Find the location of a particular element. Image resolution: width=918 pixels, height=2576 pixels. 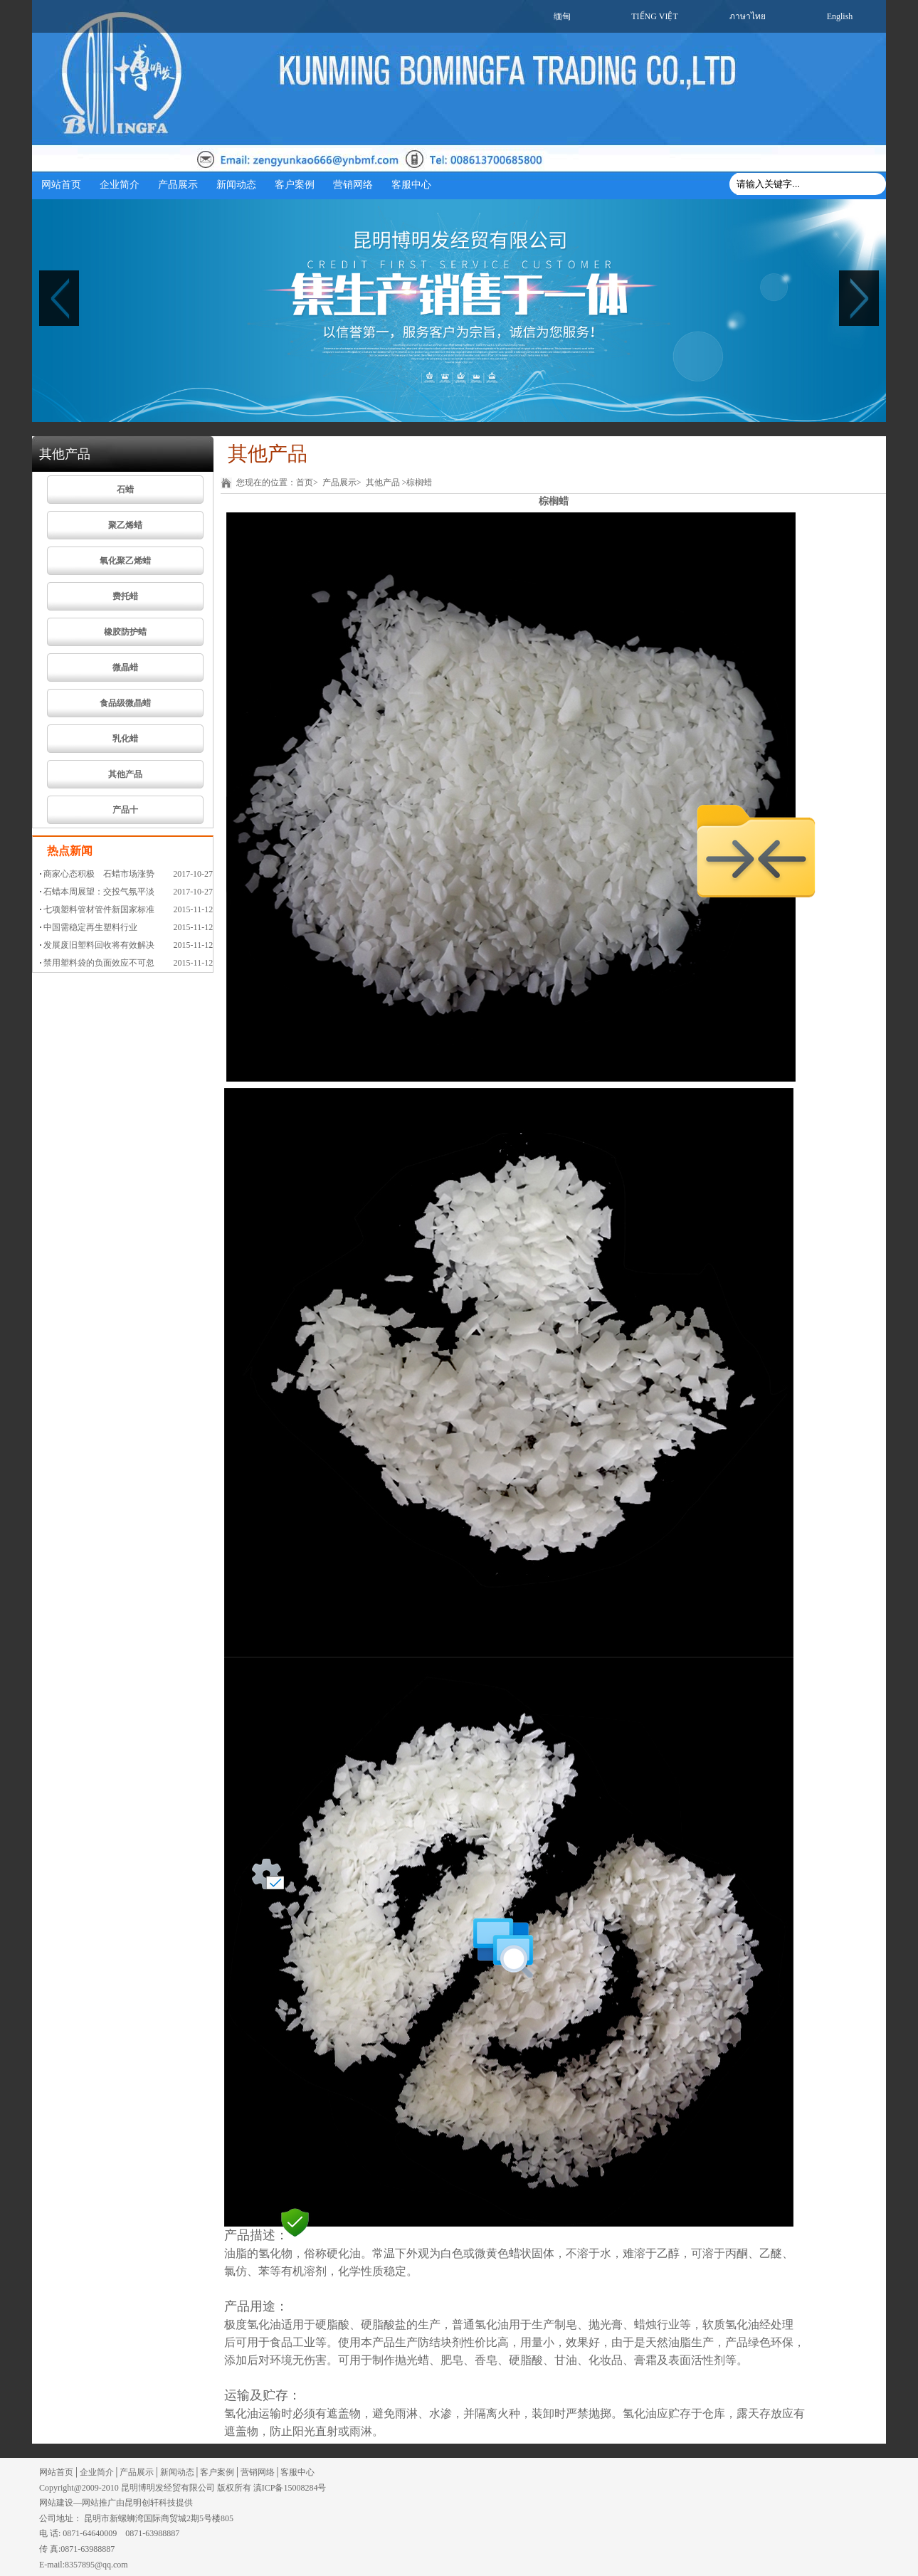

access administrator tools and settings is located at coordinates (266, 1874).